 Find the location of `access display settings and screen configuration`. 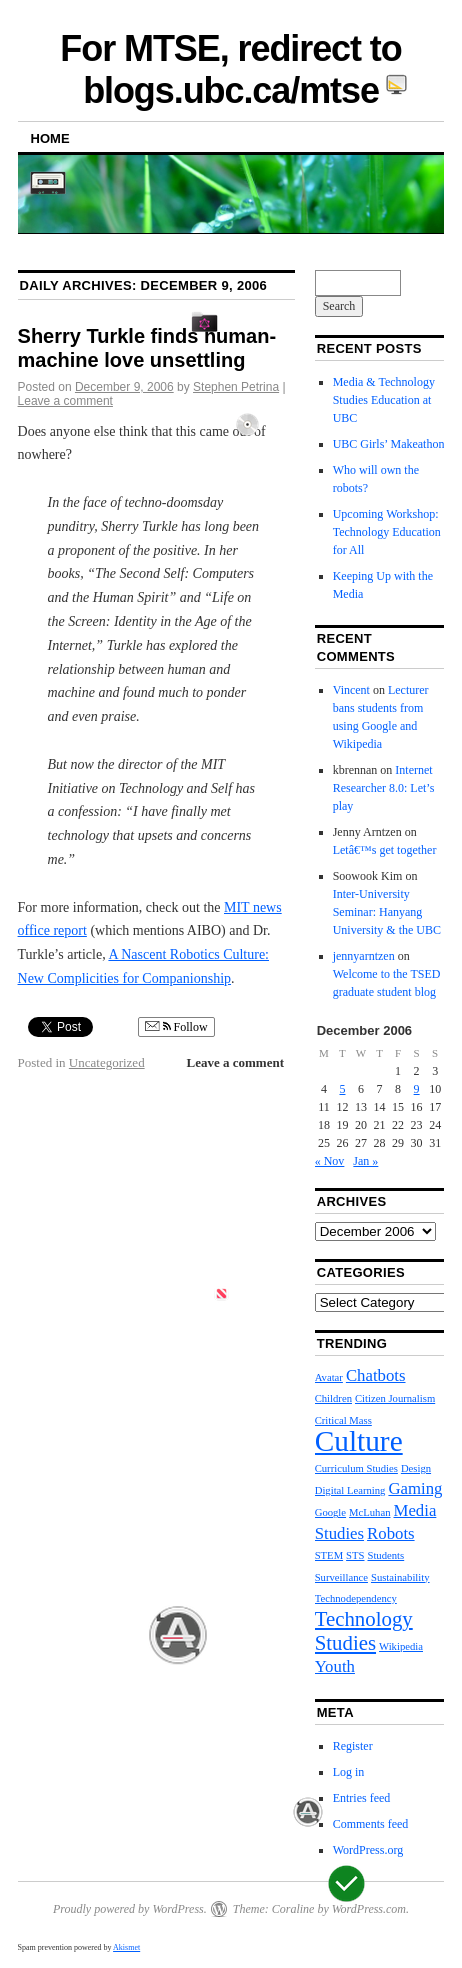

access display settings and screen configuration is located at coordinates (396, 84).